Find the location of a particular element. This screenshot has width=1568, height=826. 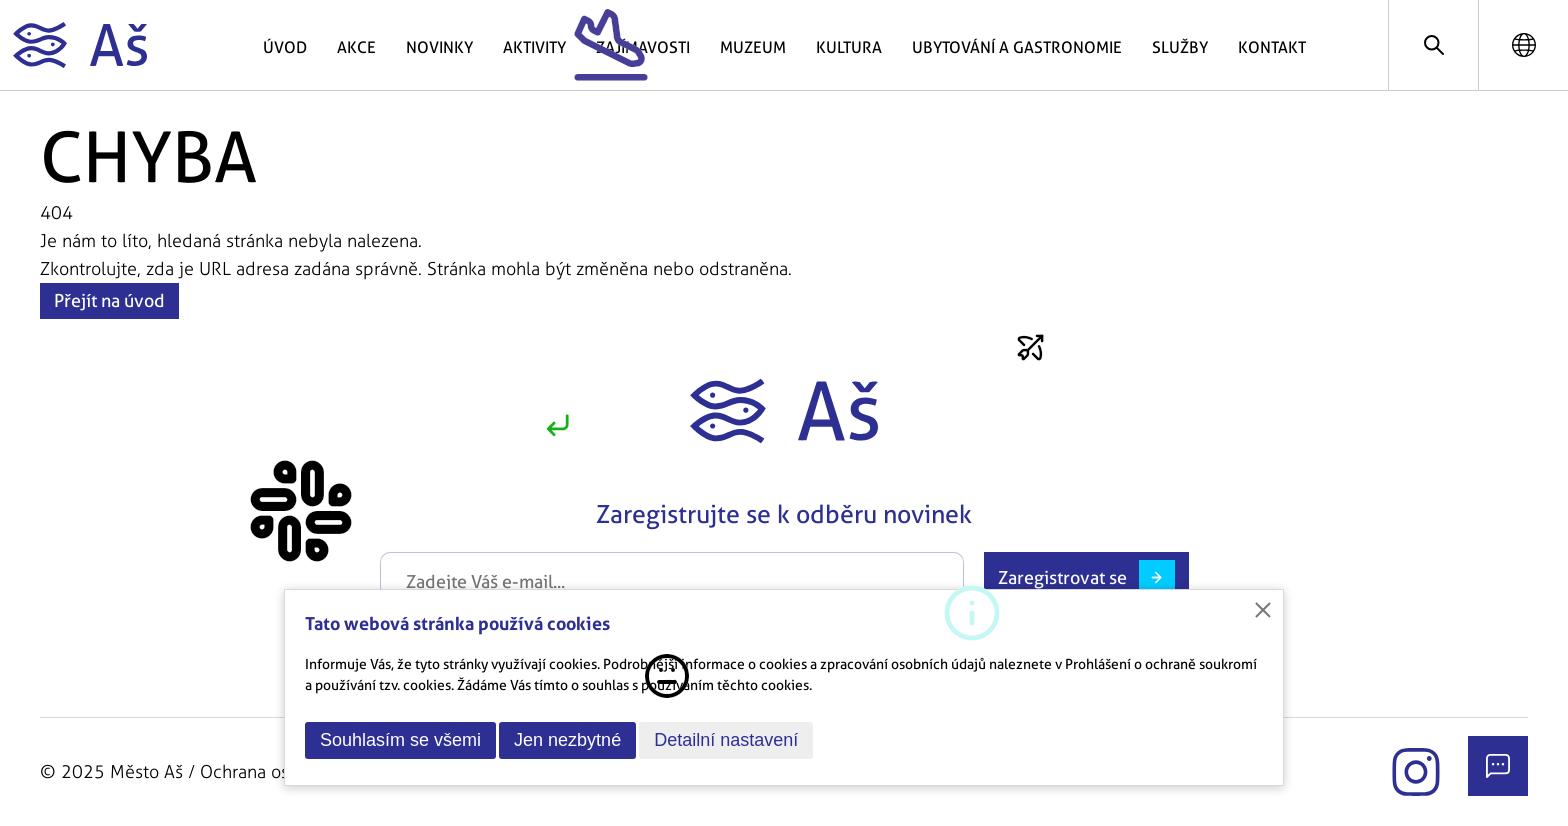

open Slack messaging app is located at coordinates (301, 511).